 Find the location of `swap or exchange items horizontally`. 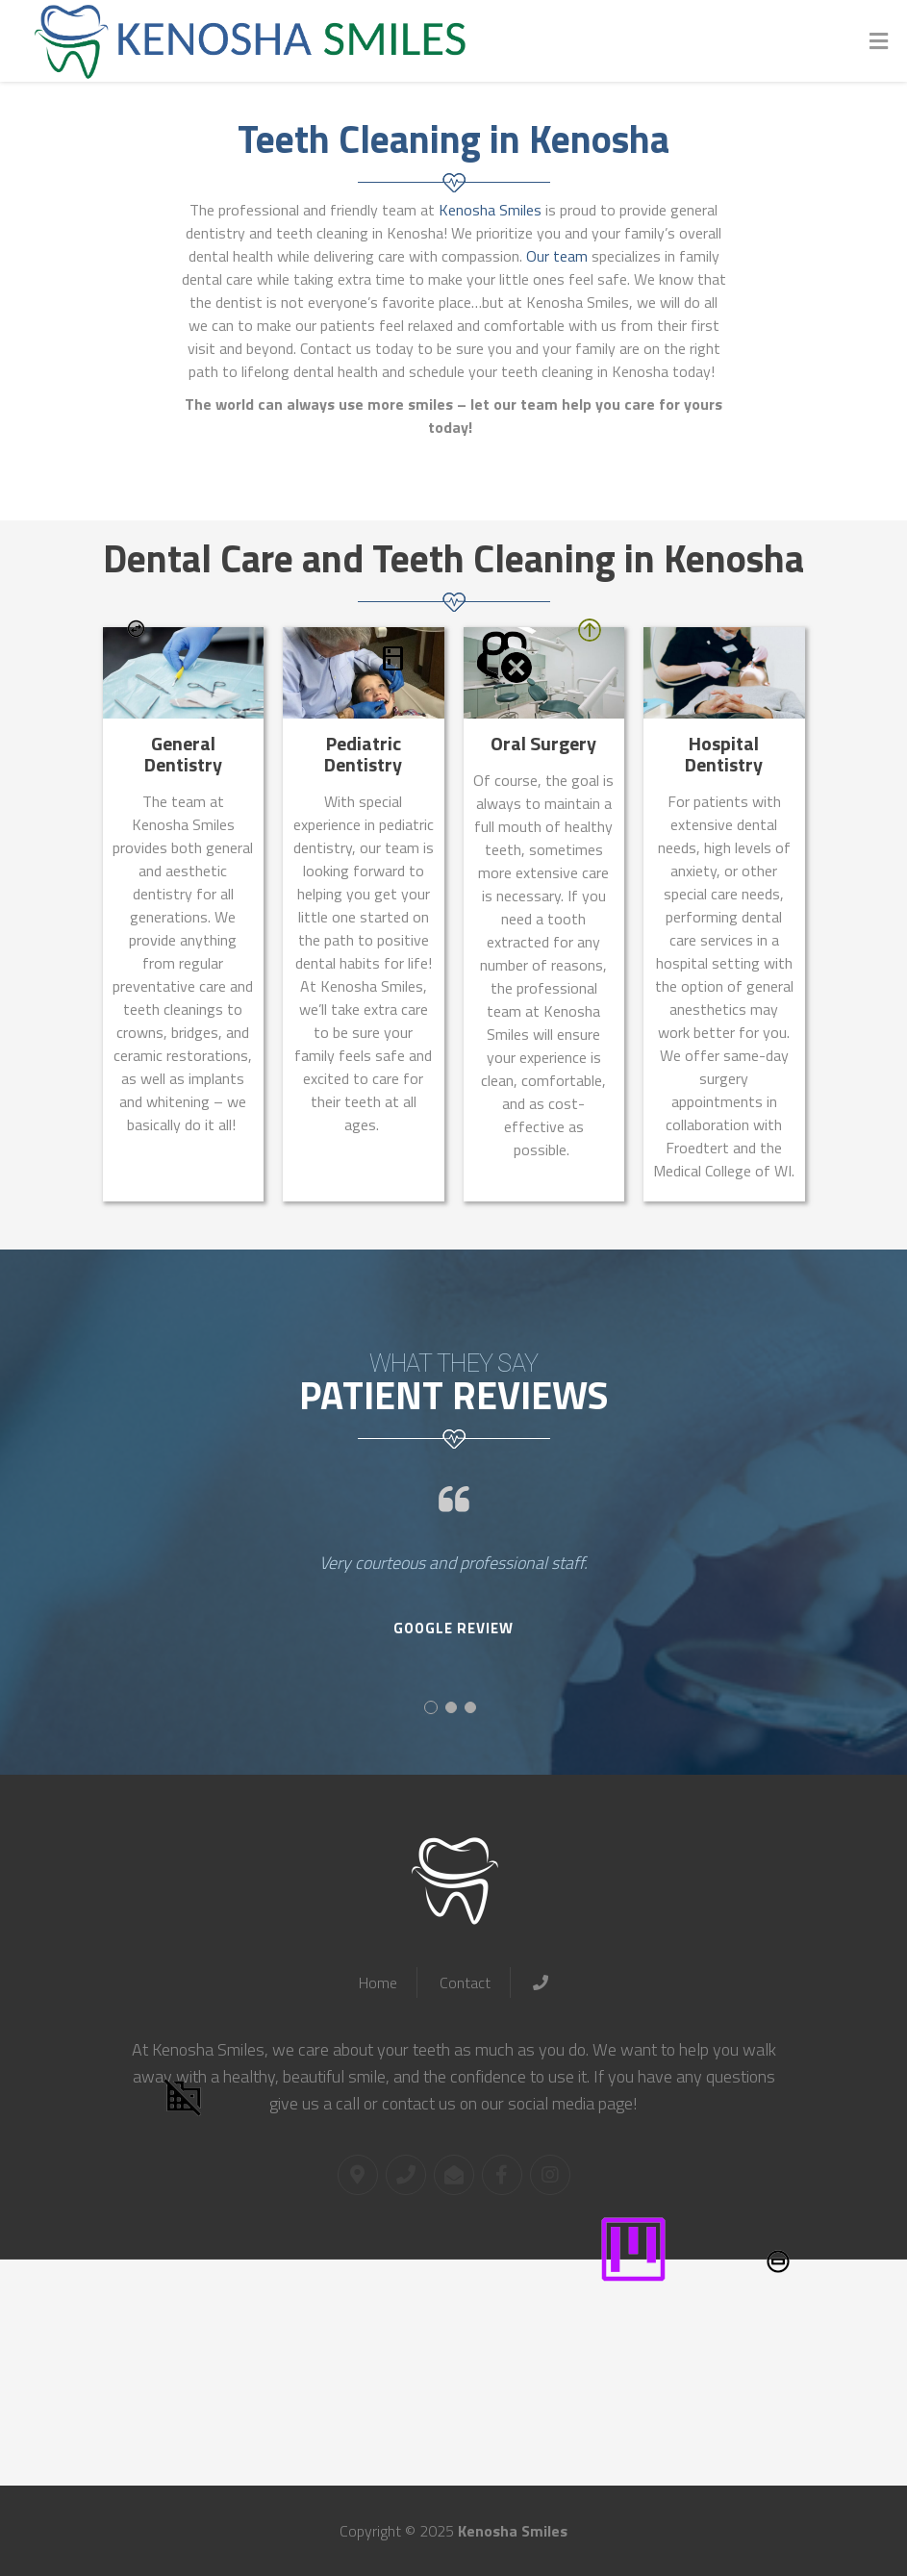

swap or exchange items horizontally is located at coordinates (136, 628).